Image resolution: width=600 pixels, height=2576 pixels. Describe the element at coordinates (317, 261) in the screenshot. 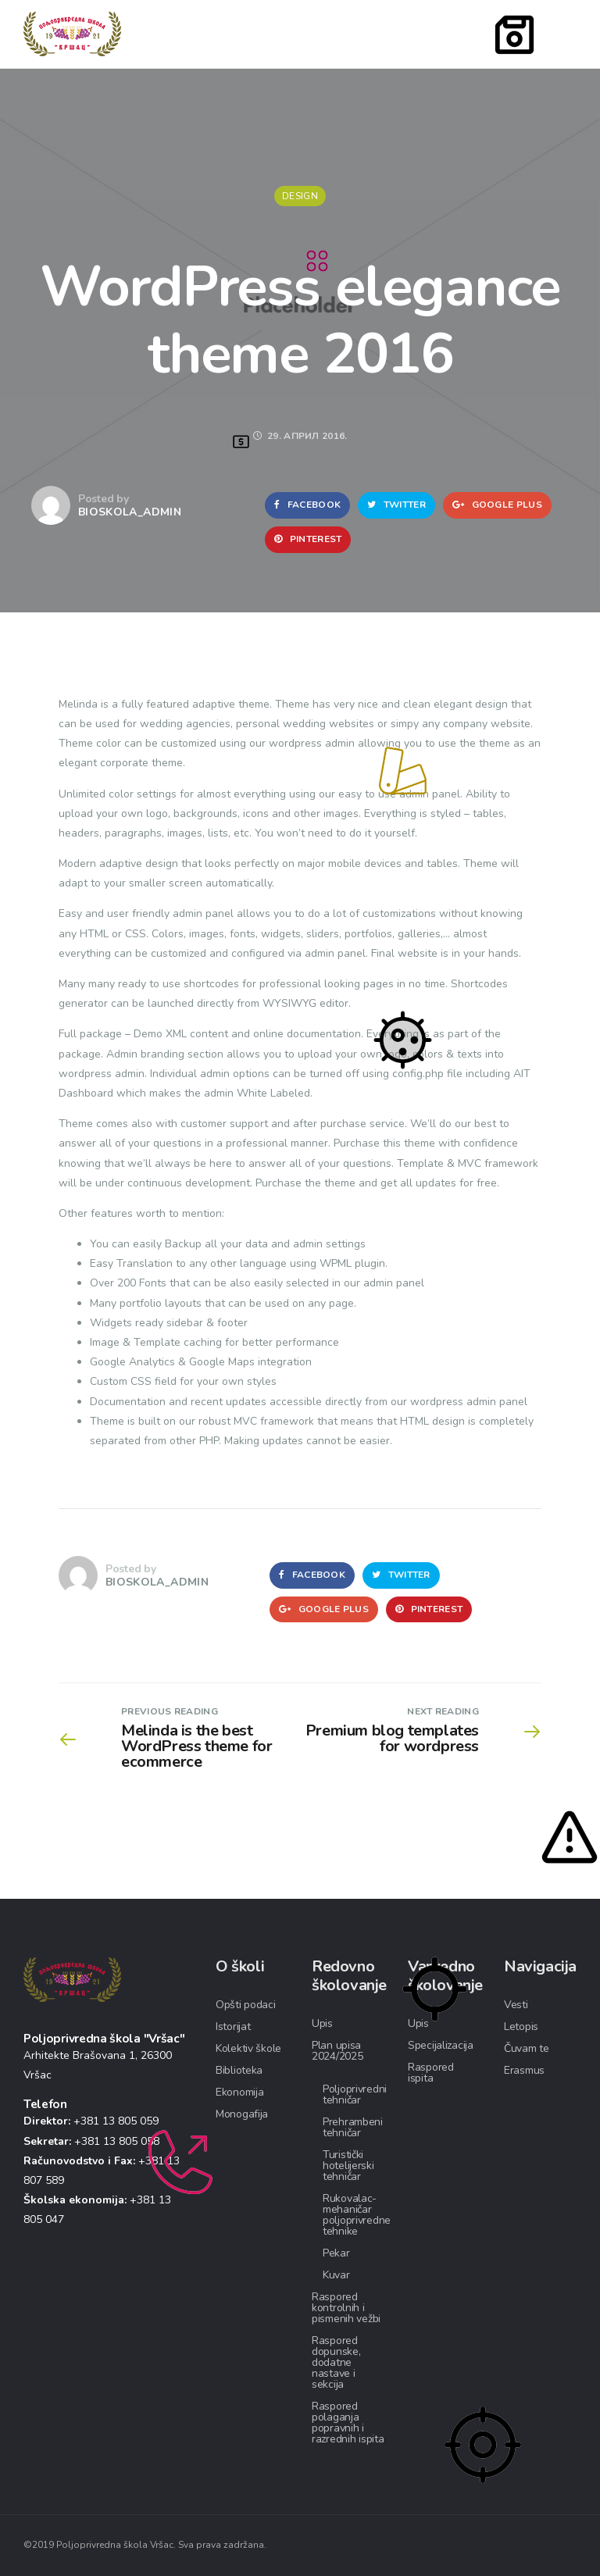

I see `open app grid or dashboard` at that location.